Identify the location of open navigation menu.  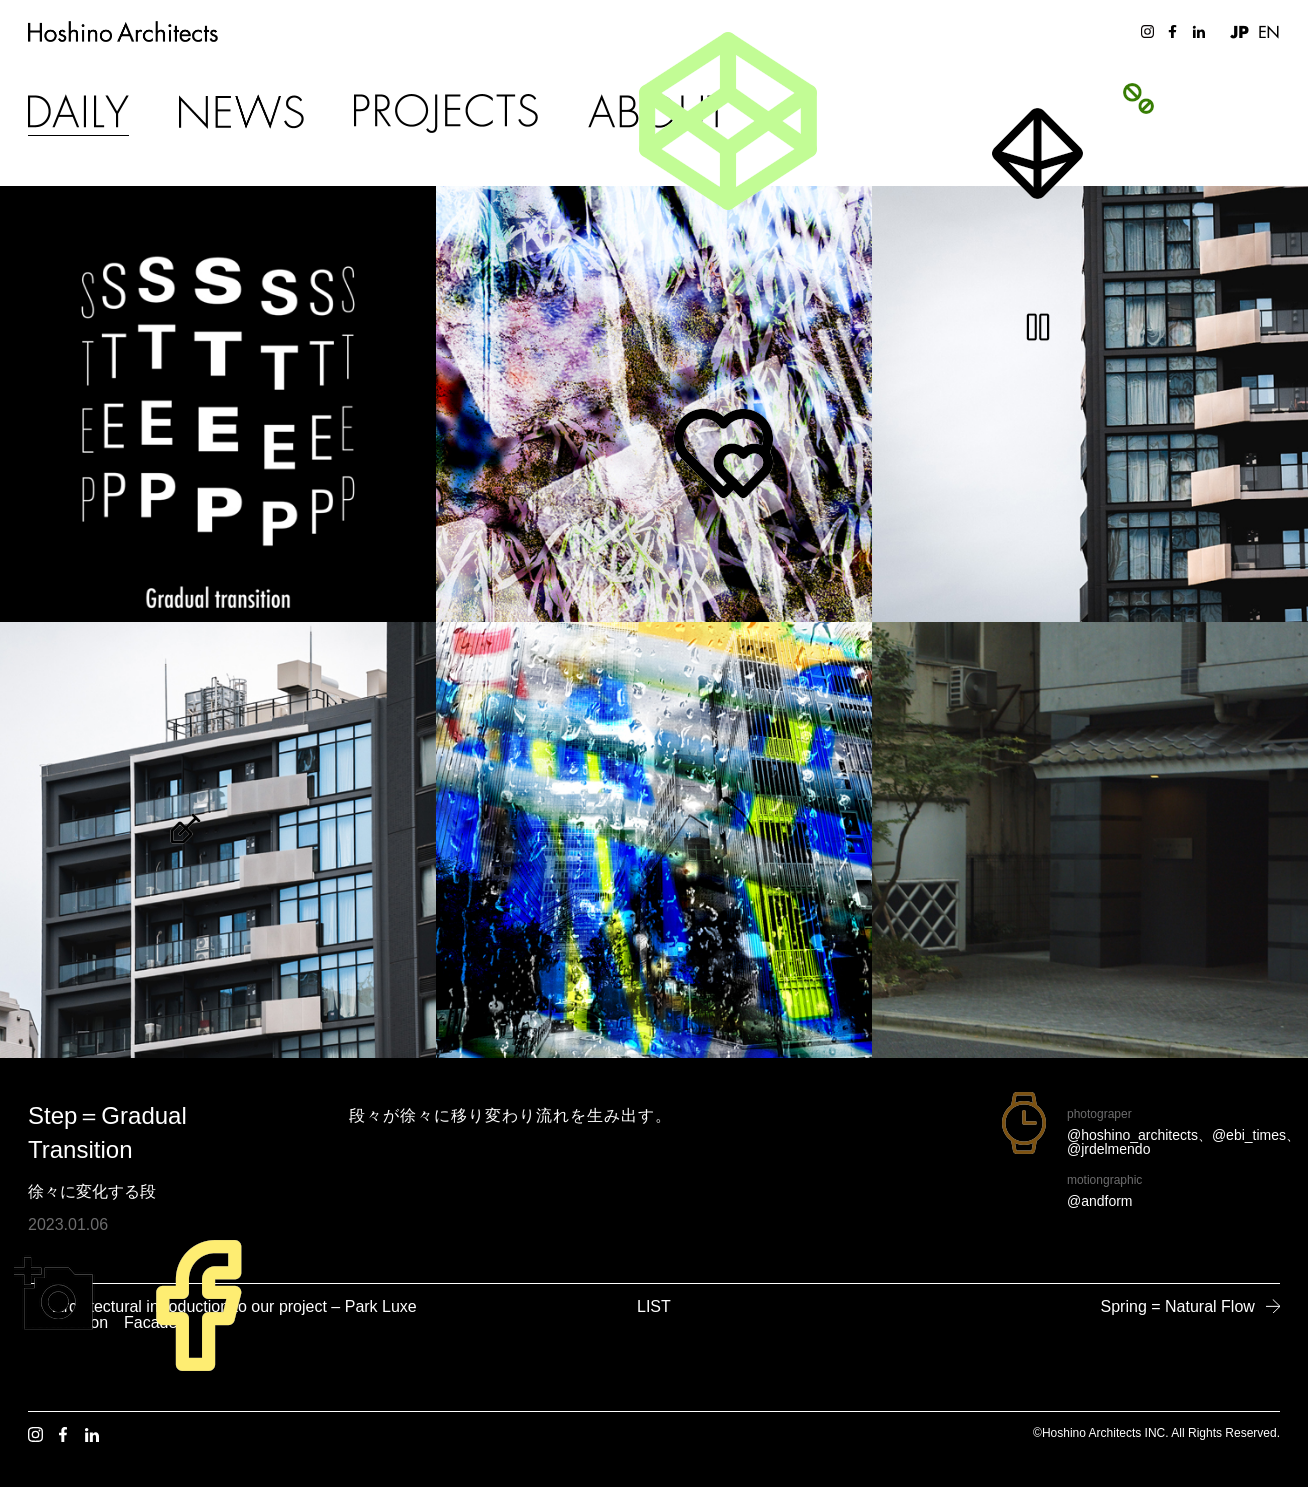
(384, 1210).